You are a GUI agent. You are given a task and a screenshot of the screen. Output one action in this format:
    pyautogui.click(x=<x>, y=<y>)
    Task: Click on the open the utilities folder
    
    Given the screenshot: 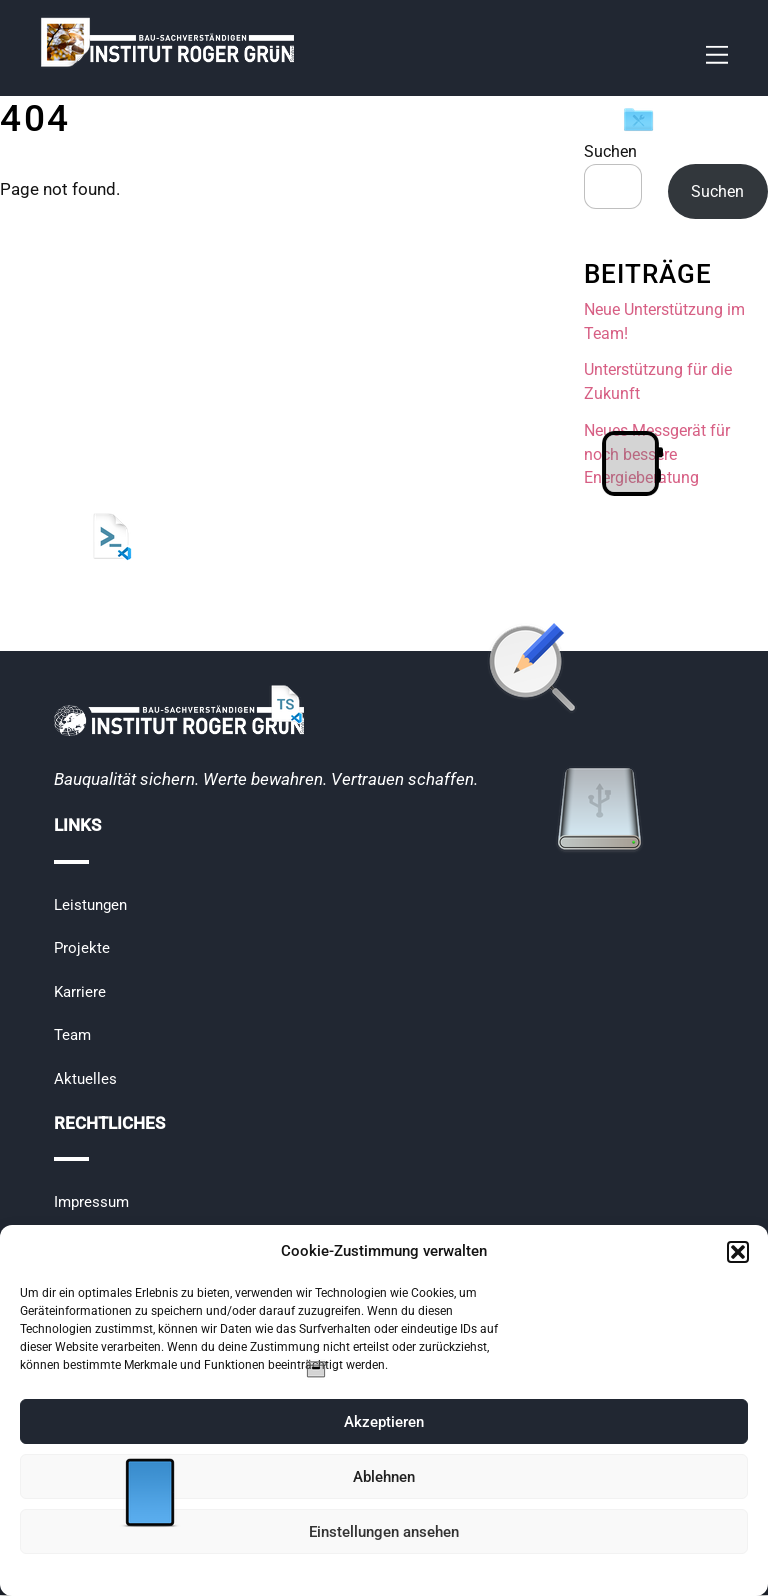 What is the action you would take?
    pyautogui.click(x=638, y=119)
    